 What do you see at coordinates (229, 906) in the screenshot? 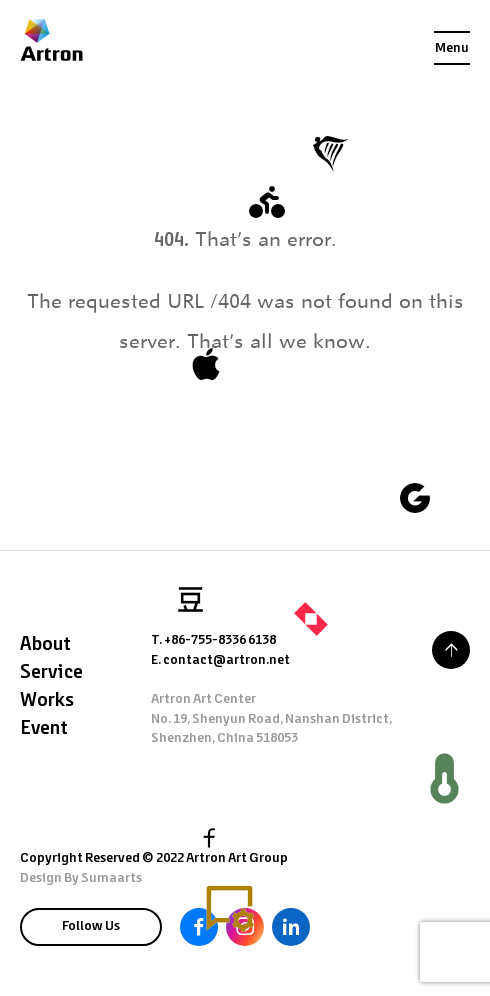
I see `open chat settings` at bounding box center [229, 906].